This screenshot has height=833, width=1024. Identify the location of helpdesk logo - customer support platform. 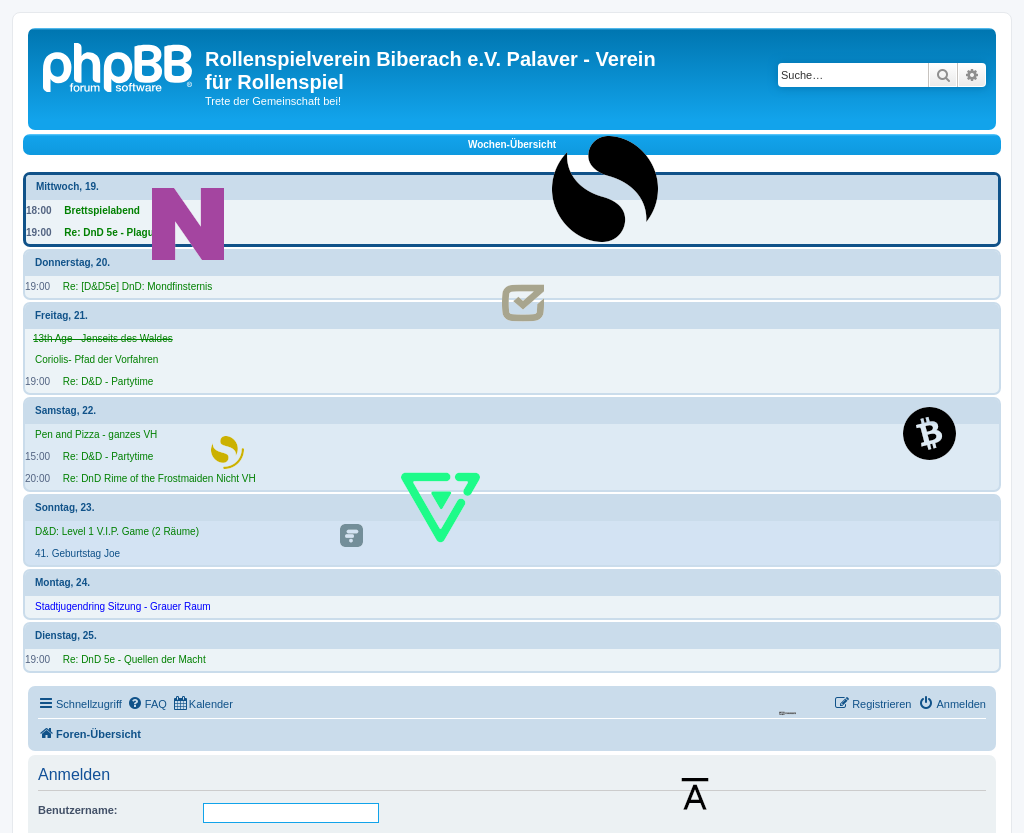
(523, 303).